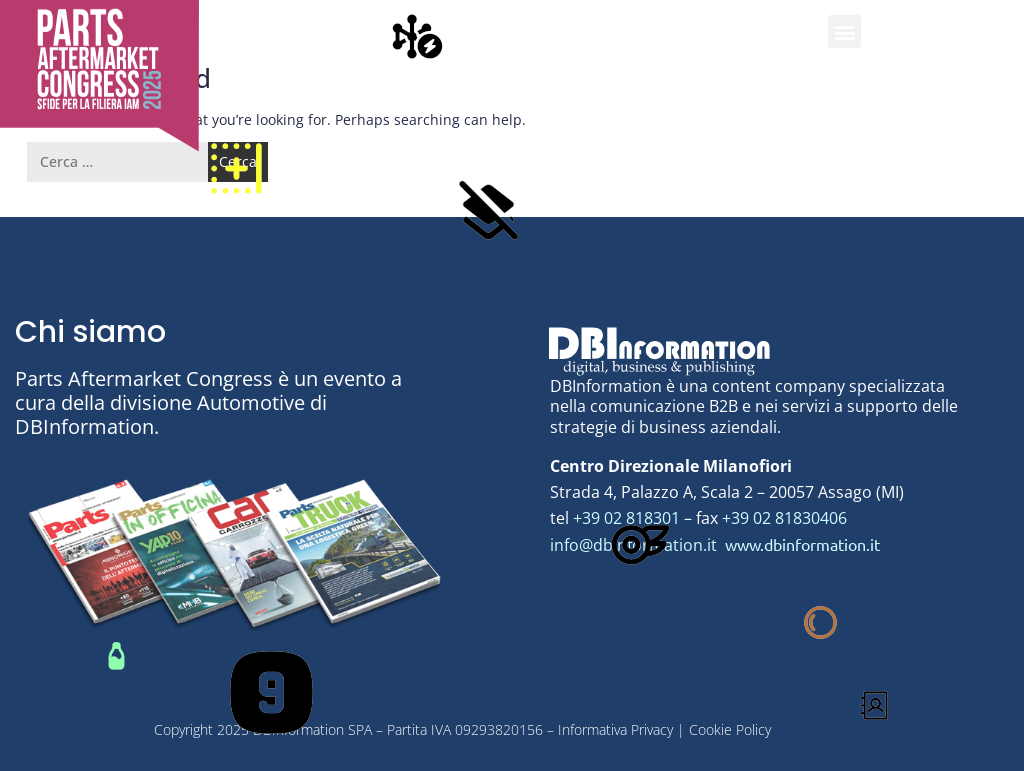 The width and height of the screenshot is (1024, 771). What do you see at coordinates (417, 36) in the screenshot?
I see `access AI-powered network automation` at bounding box center [417, 36].